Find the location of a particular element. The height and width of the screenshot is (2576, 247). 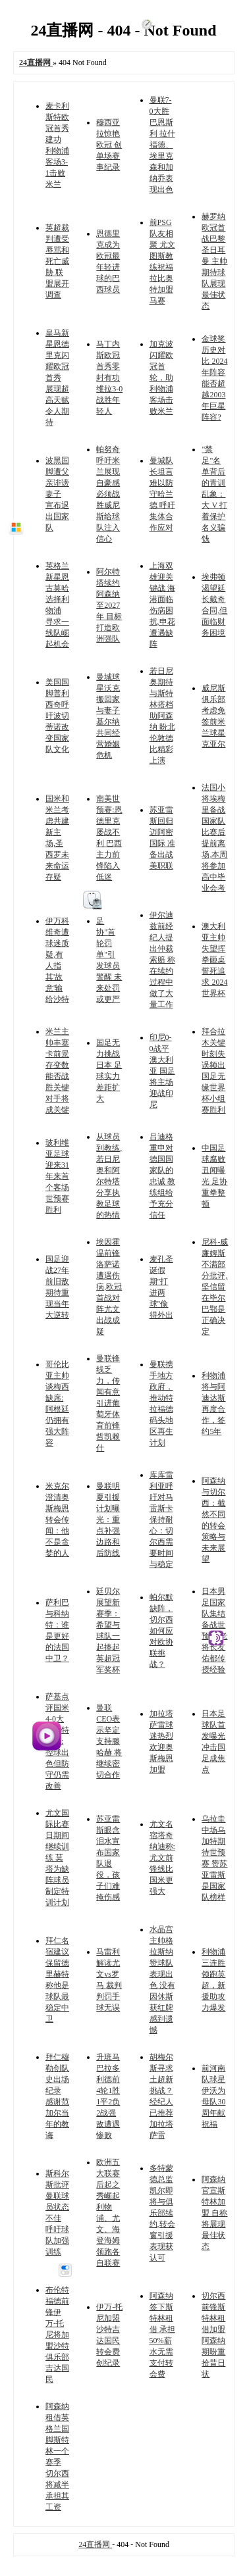

open sysprof system profiler is located at coordinates (147, 24).